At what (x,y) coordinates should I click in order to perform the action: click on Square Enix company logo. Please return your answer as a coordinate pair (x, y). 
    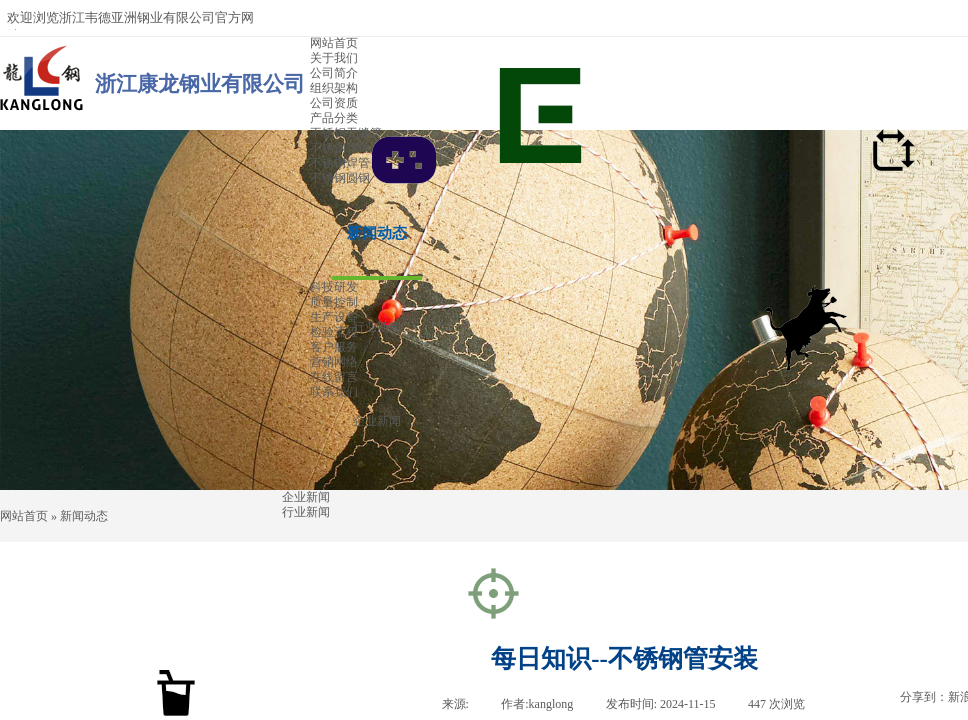
    Looking at the image, I should click on (540, 115).